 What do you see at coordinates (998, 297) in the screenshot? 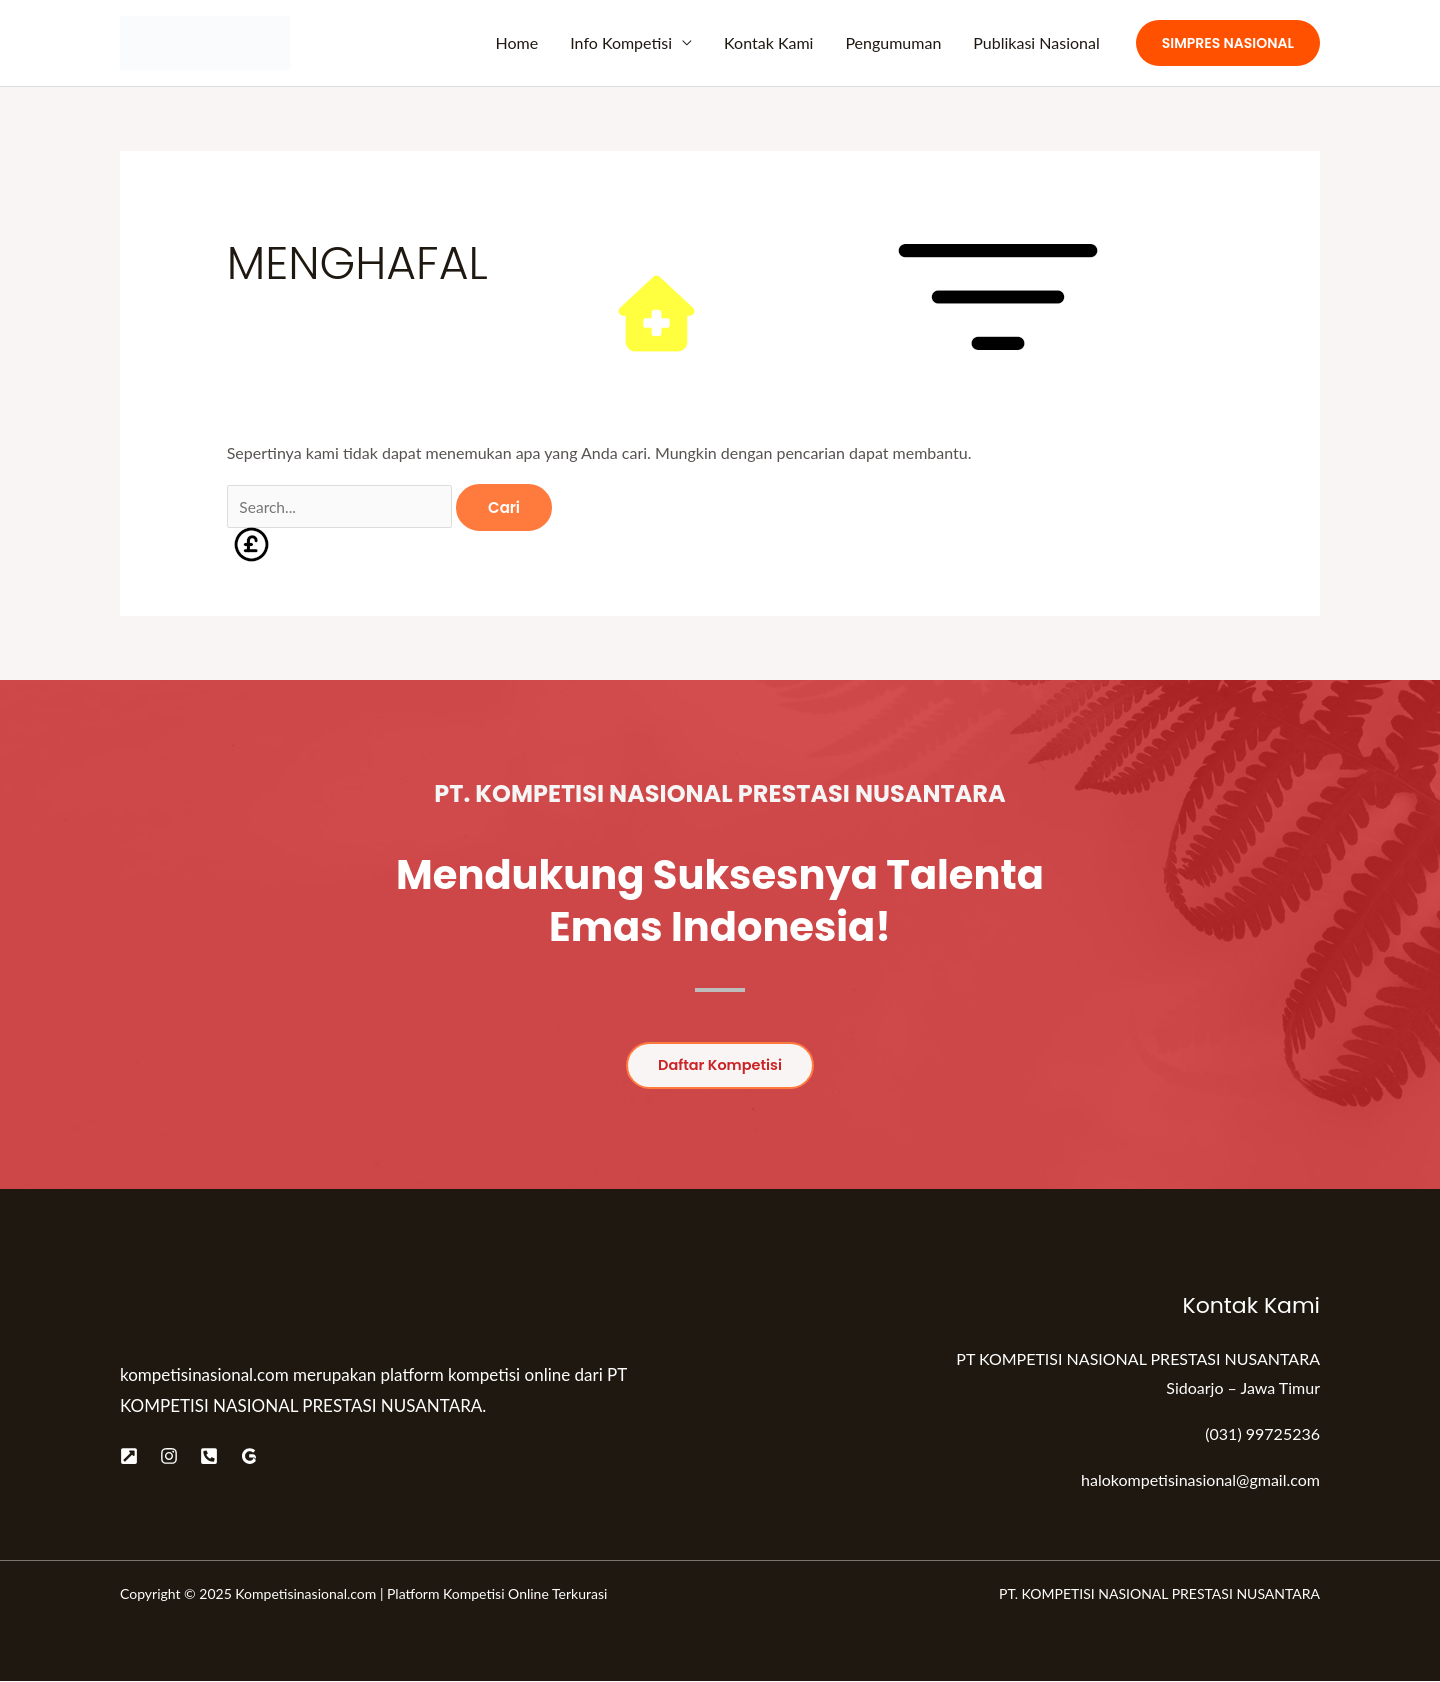
I see `filter or sort content` at bounding box center [998, 297].